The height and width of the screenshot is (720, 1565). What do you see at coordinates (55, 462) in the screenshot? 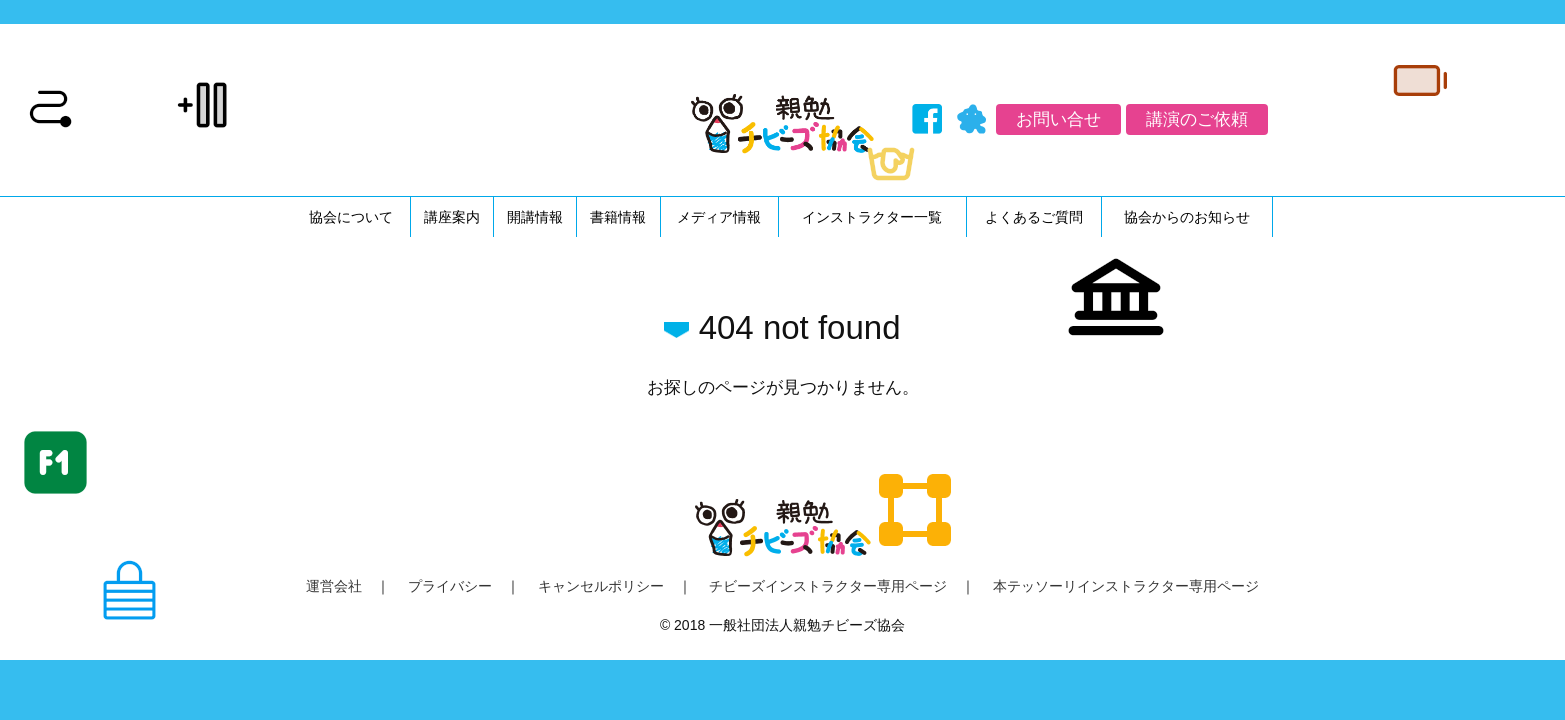
I see `access F1 help or documentation` at bounding box center [55, 462].